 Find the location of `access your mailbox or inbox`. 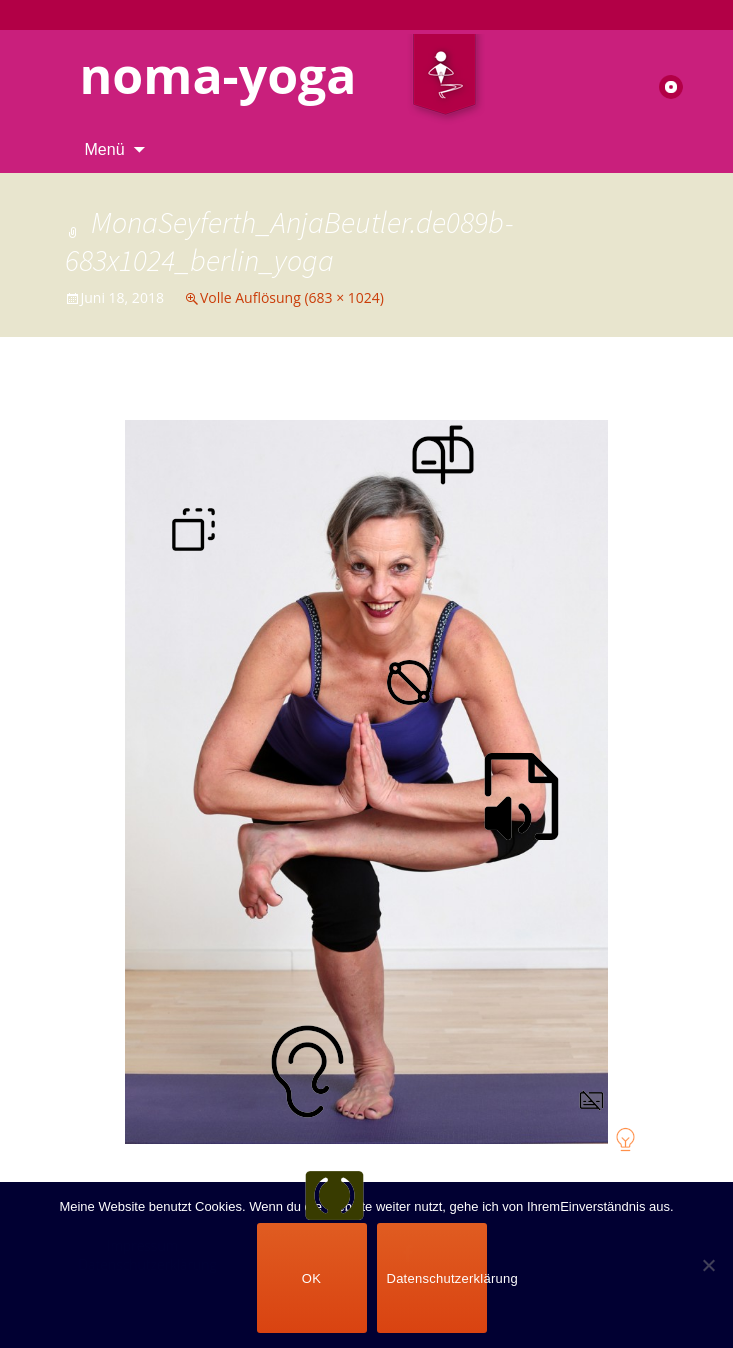

access your mailbox or inbox is located at coordinates (443, 456).